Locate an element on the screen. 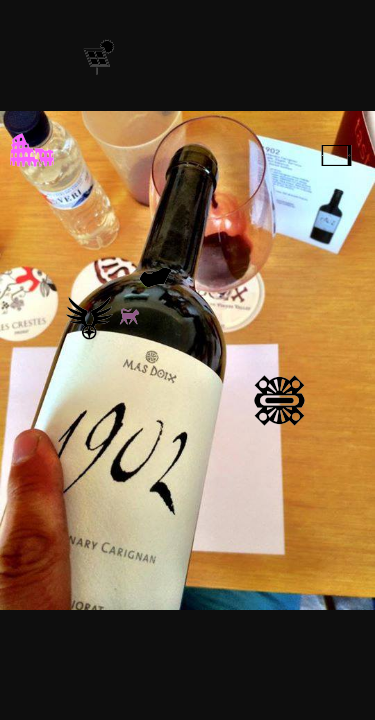 This screenshot has width=375, height=720. faction or guild emblem in a game interface is located at coordinates (89, 318).